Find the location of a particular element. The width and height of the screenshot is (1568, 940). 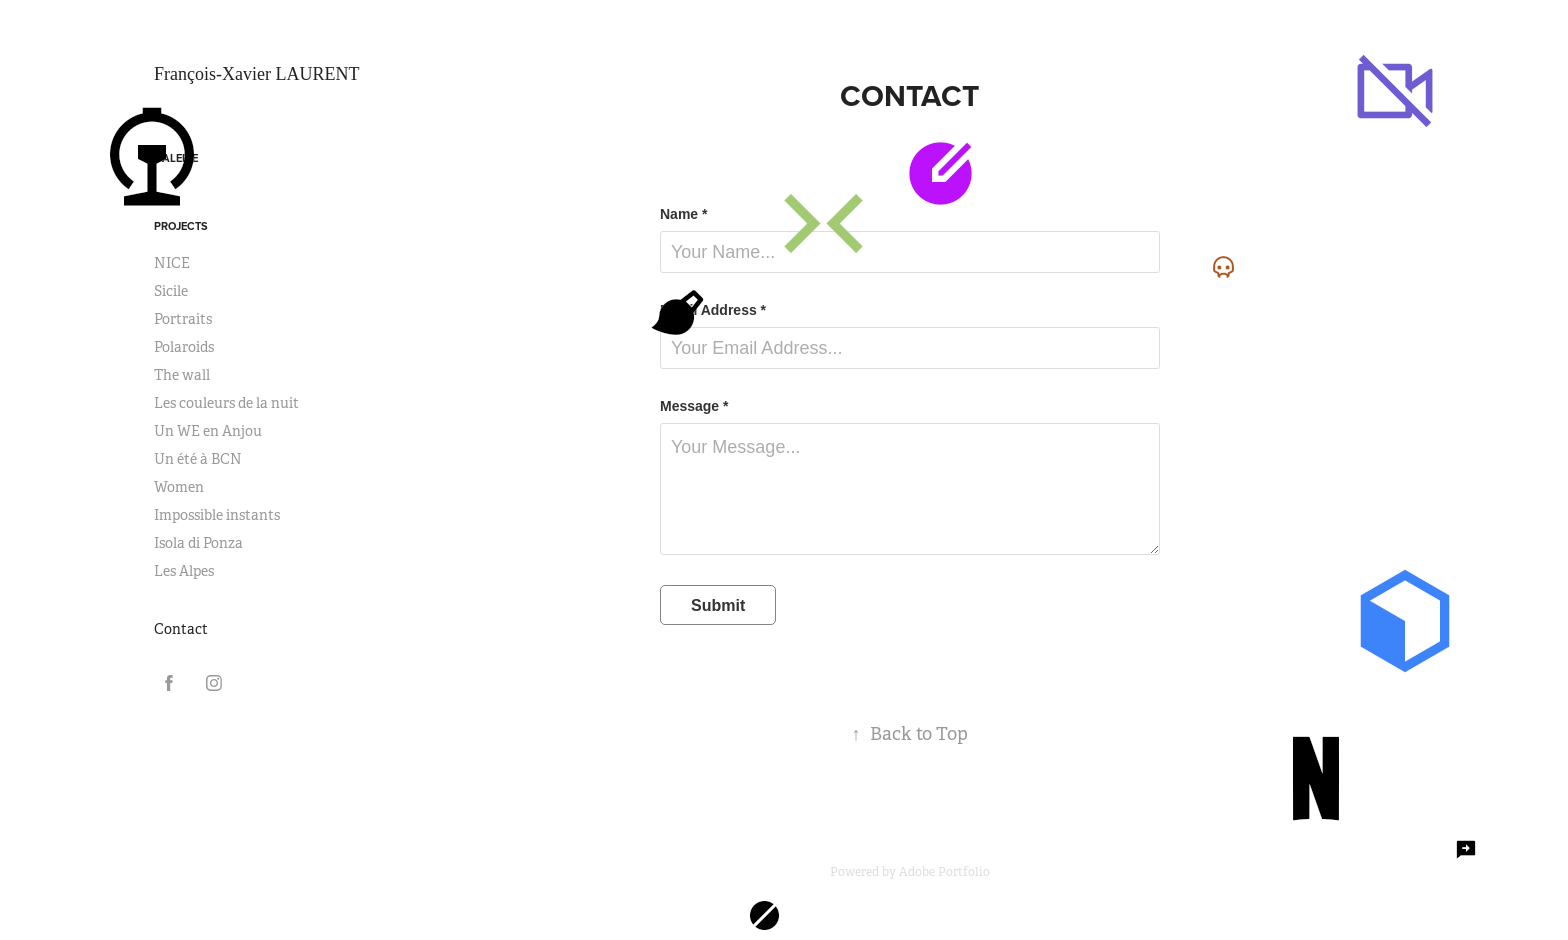

edit your profile is located at coordinates (940, 173).